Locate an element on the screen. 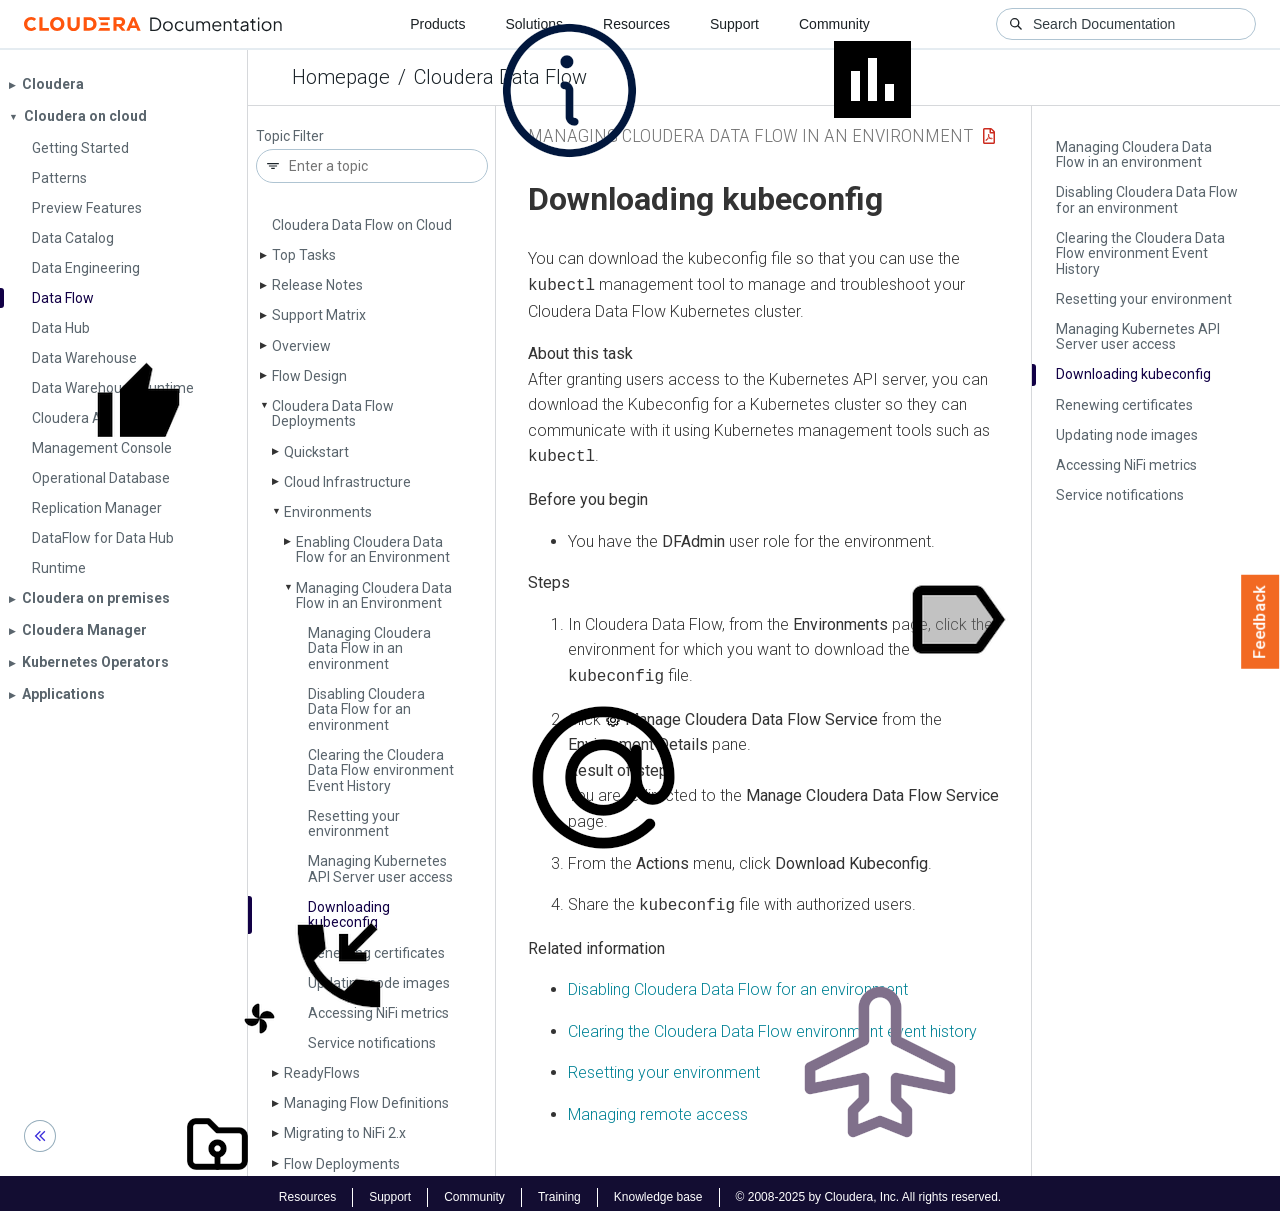 The width and height of the screenshot is (1280, 1211). view more information or details is located at coordinates (569, 90).